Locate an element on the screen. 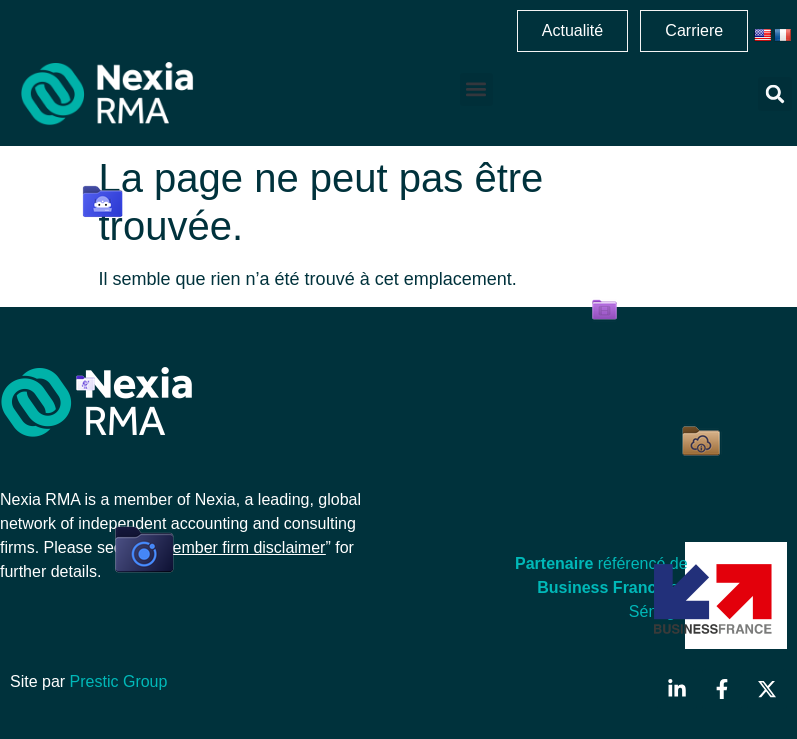  open apache httpd server configuration folder is located at coordinates (701, 442).